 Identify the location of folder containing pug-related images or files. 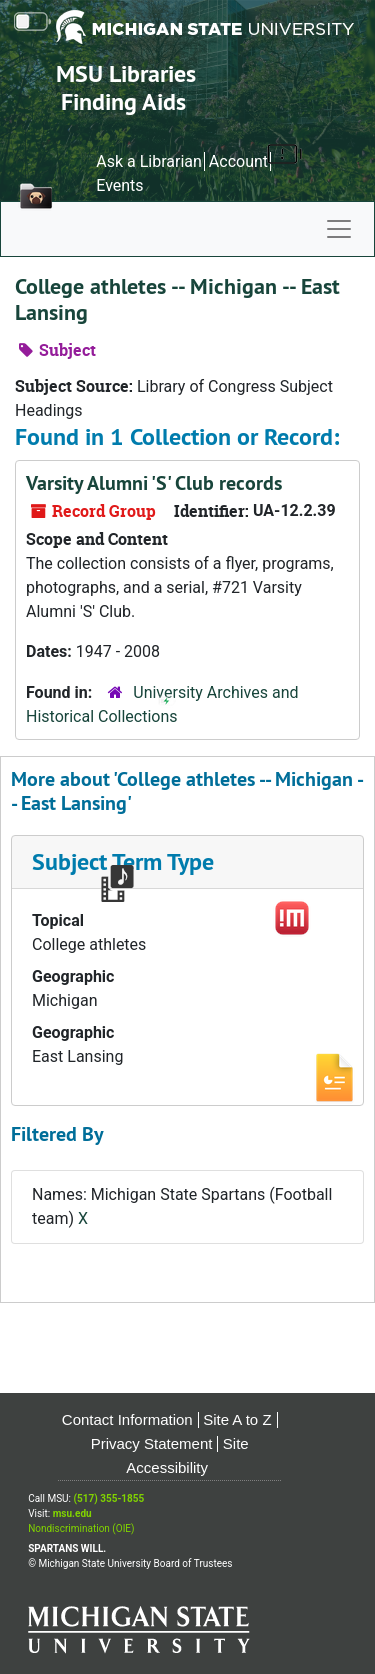
(36, 197).